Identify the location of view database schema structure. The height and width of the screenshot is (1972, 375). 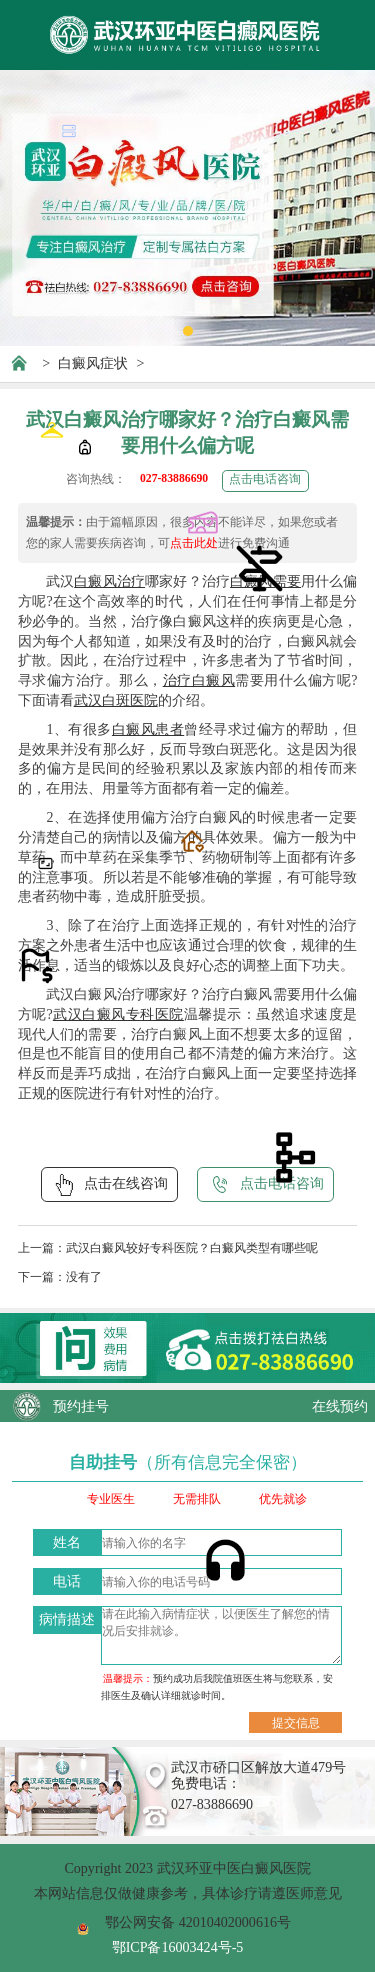
(294, 1157).